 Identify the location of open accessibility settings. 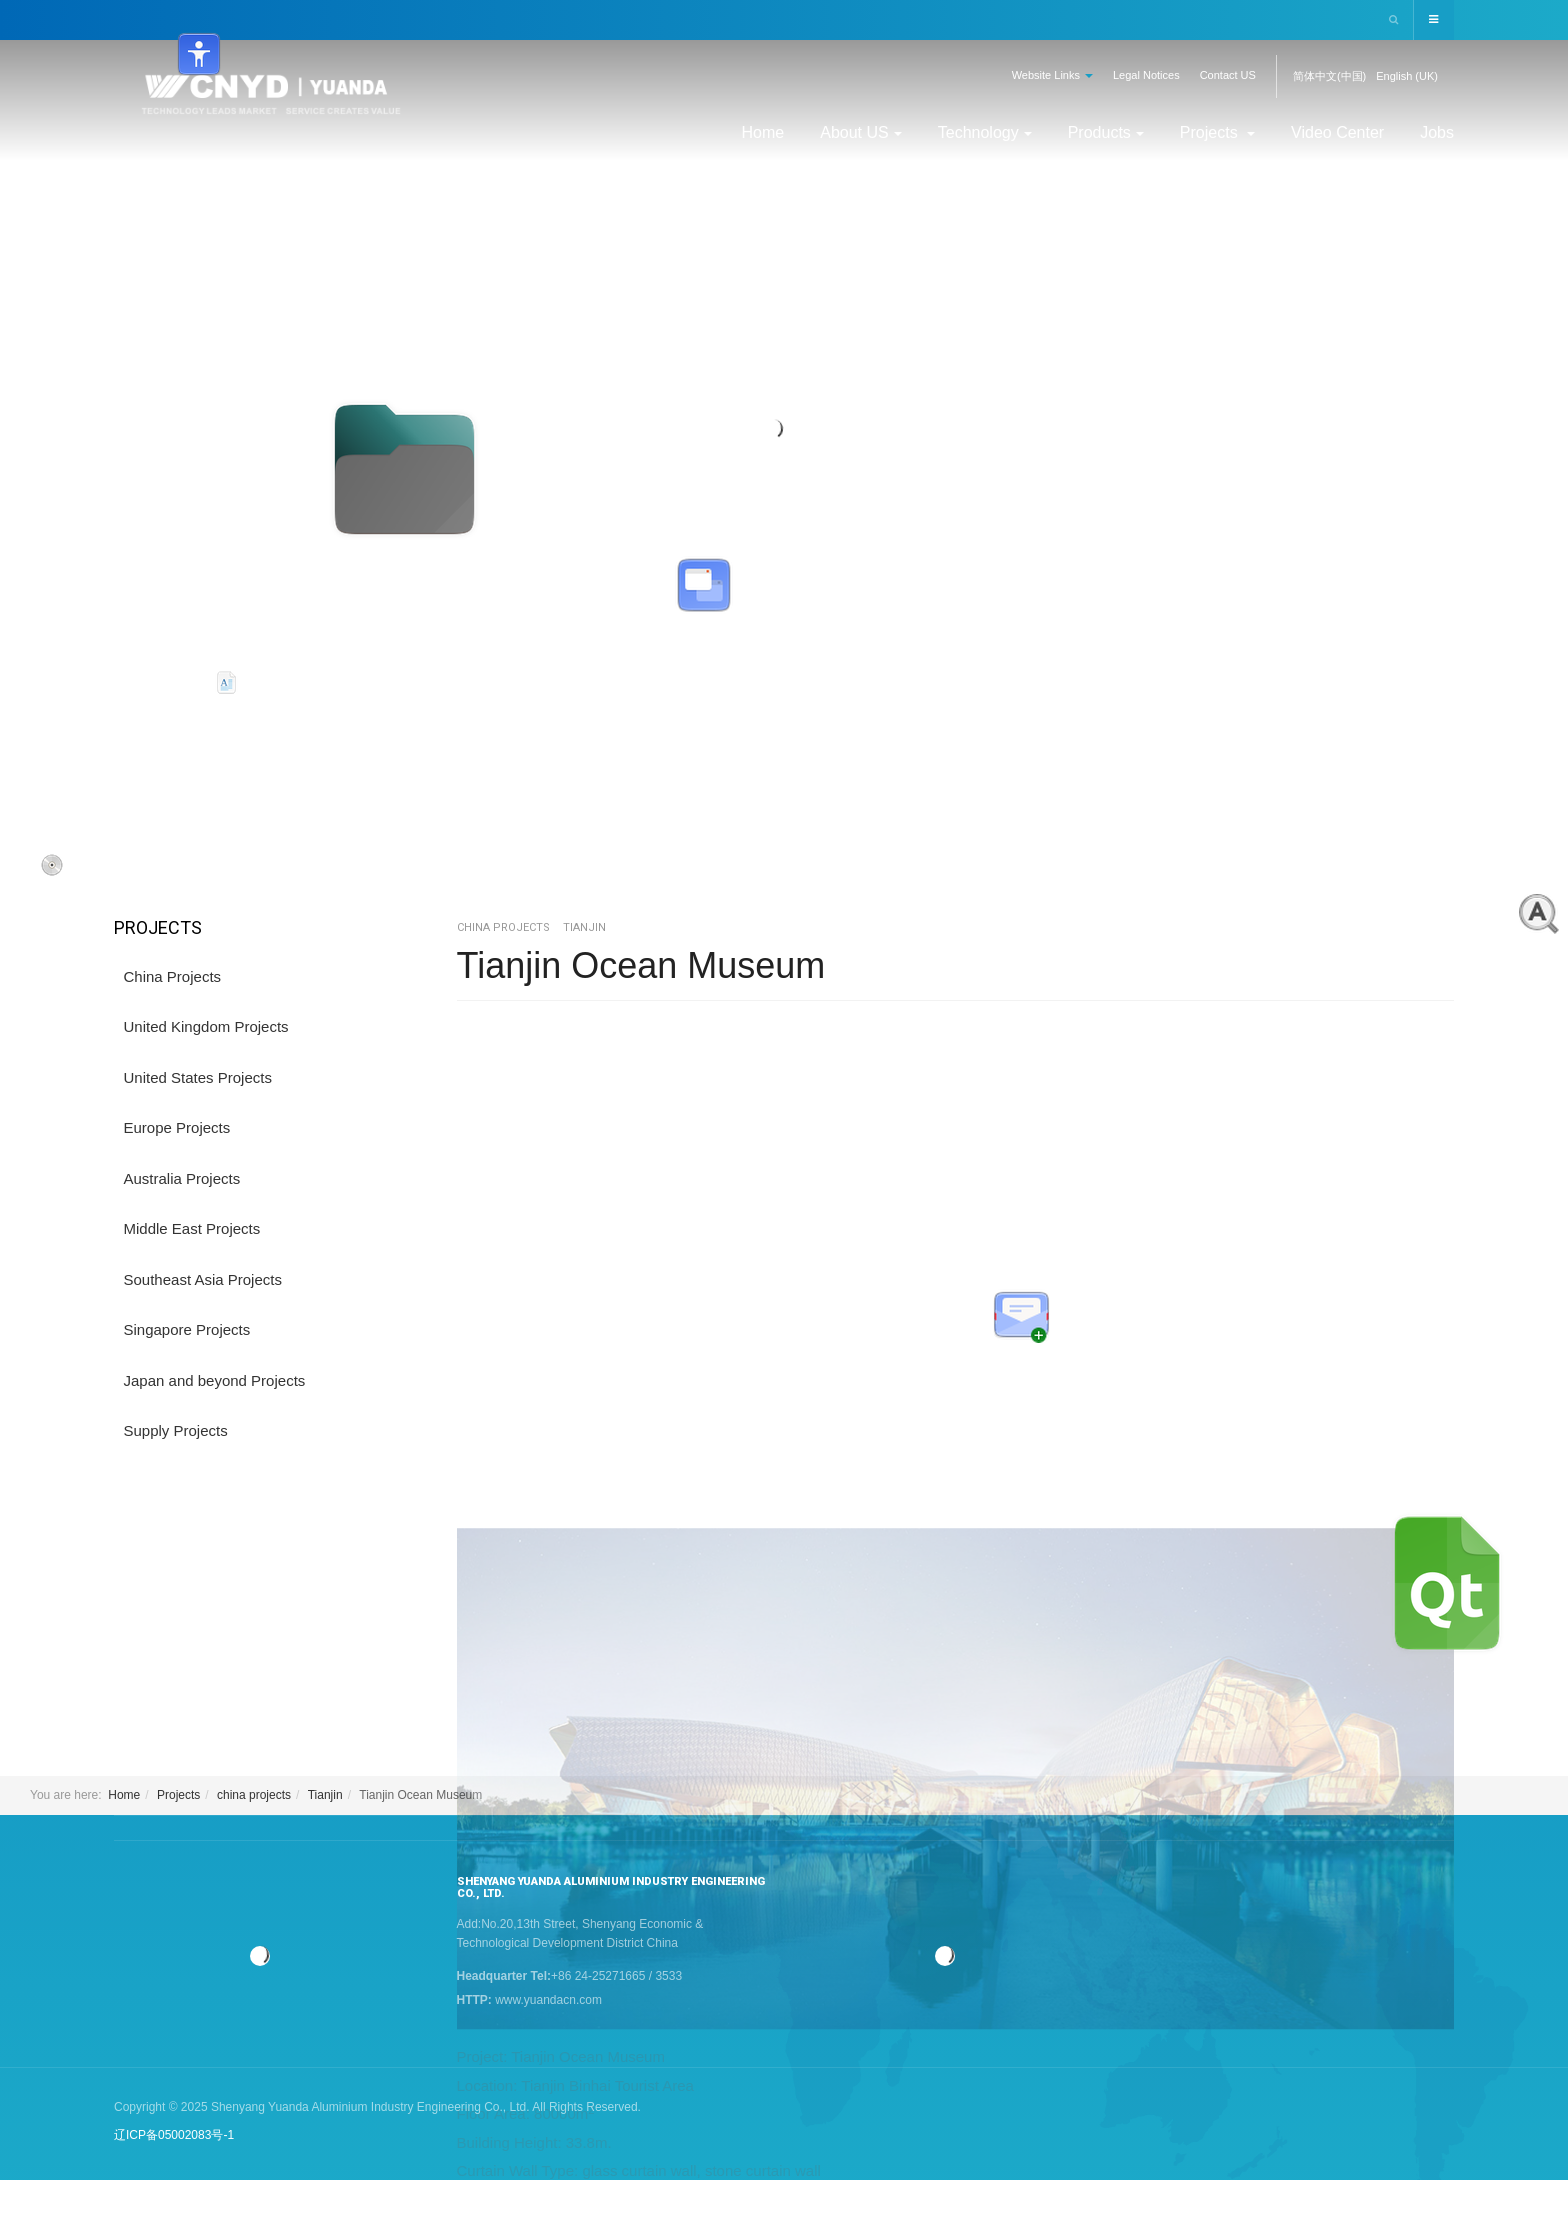
(199, 54).